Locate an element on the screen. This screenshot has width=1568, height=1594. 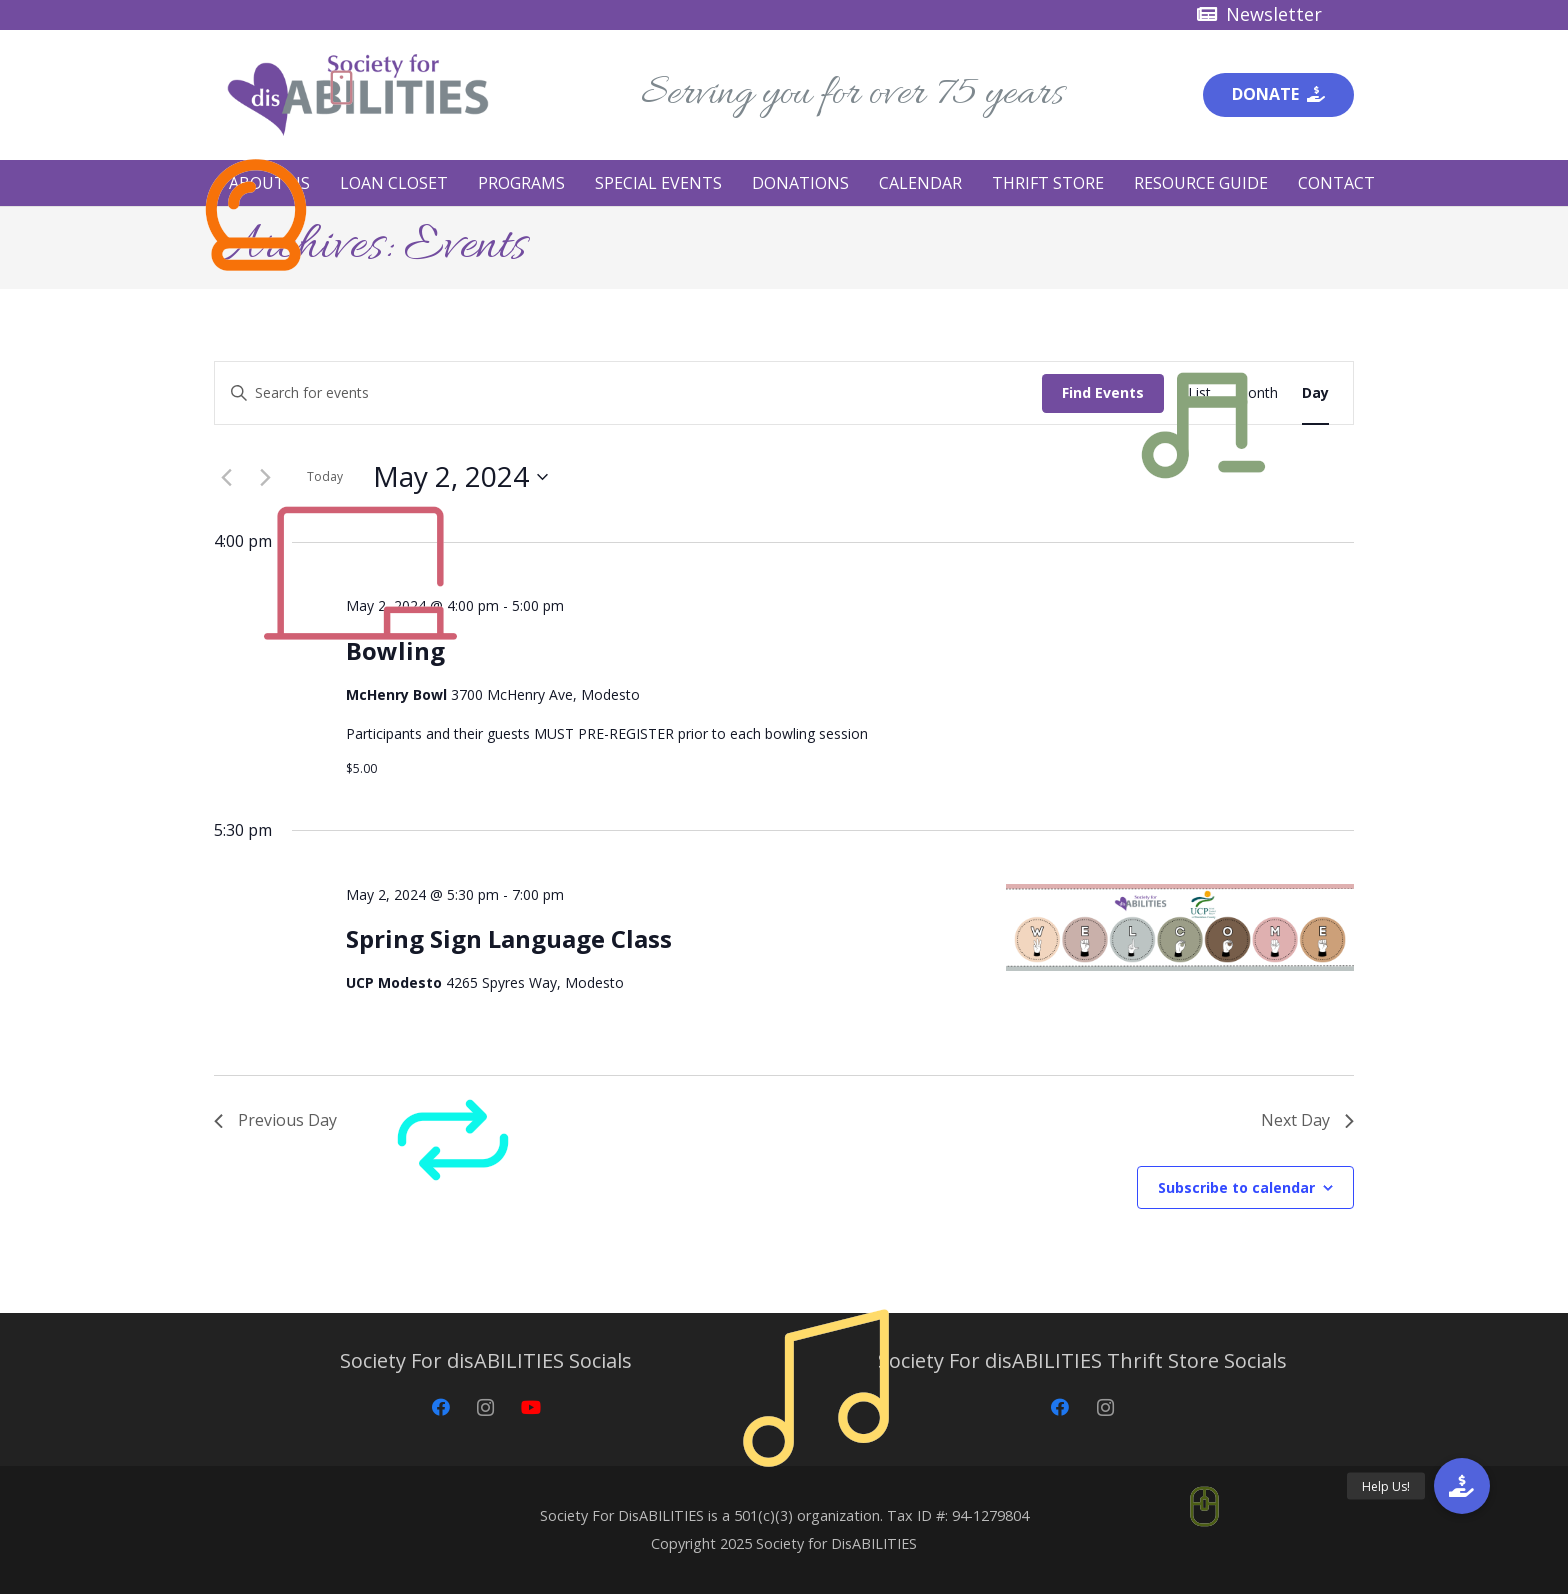
access device camera settings is located at coordinates (341, 87).